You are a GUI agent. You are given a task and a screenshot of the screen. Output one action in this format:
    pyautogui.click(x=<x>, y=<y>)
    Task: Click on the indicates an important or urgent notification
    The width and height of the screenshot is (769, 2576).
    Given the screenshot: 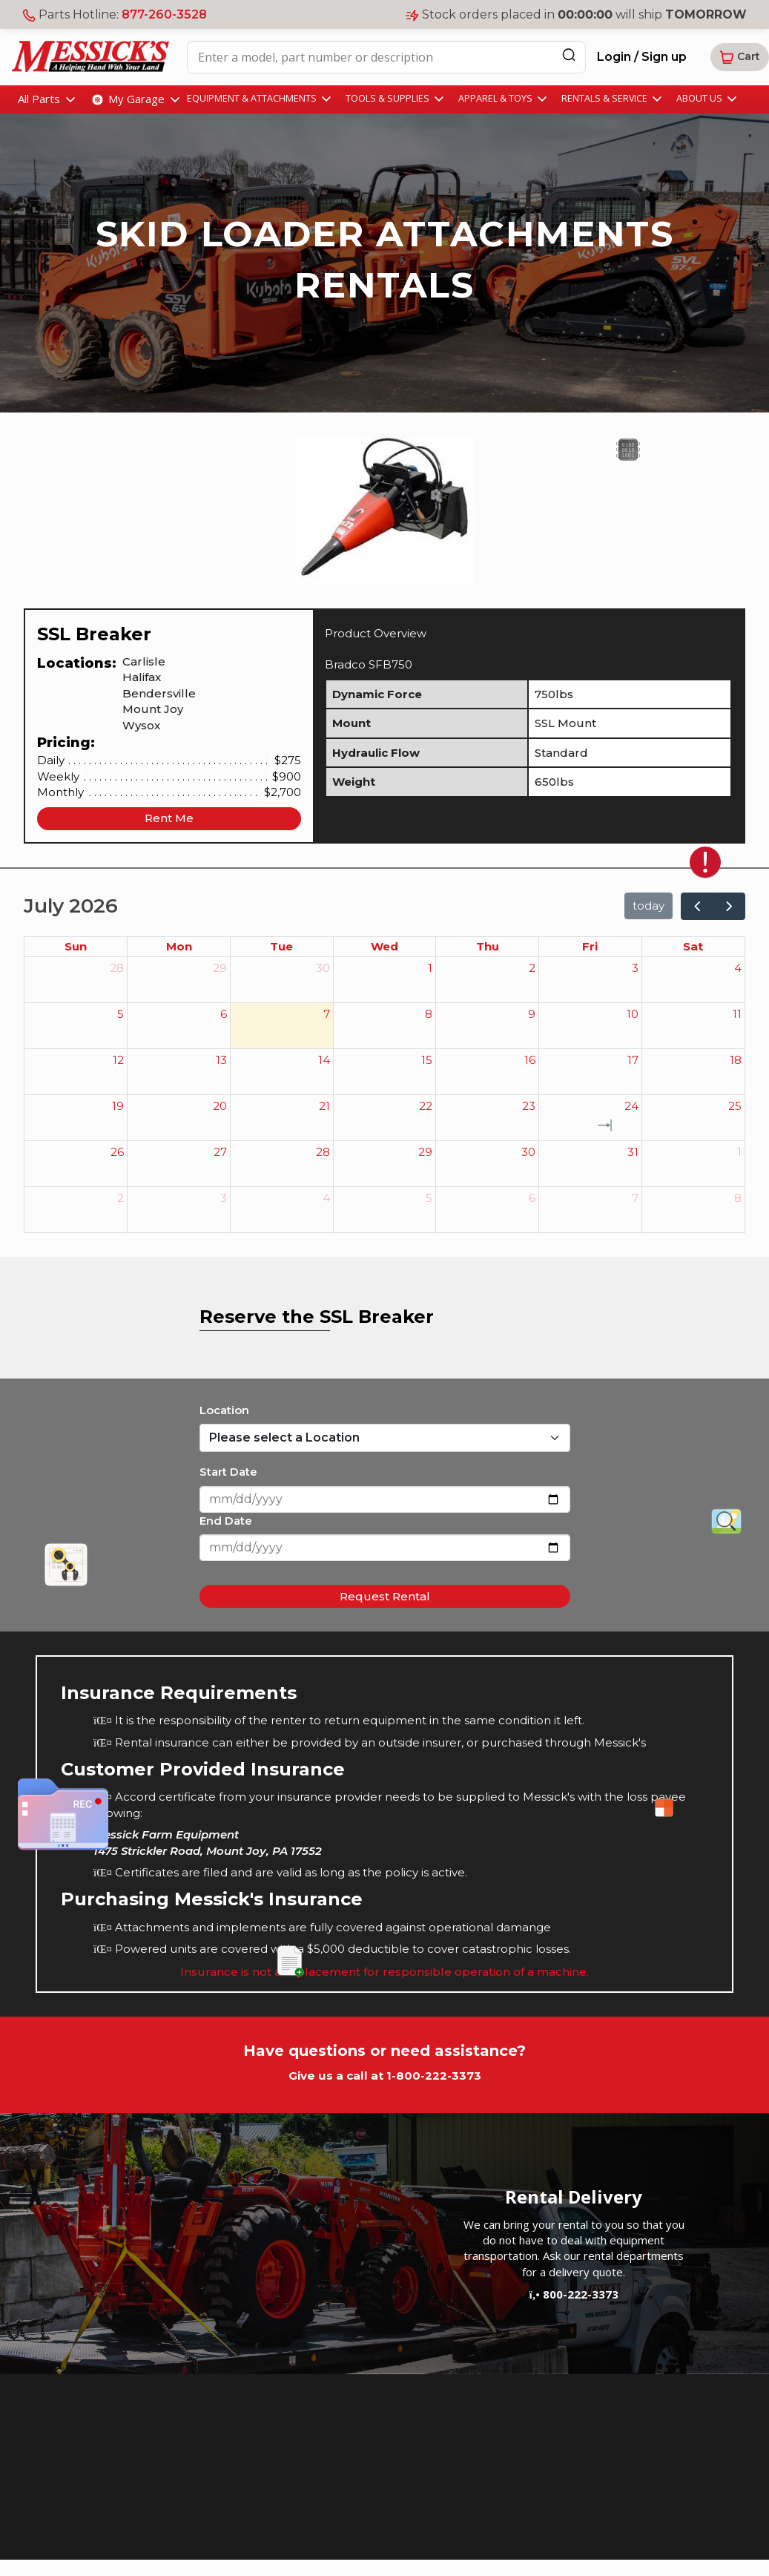 What is the action you would take?
    pyautogui.click(x=705, y=862)
    